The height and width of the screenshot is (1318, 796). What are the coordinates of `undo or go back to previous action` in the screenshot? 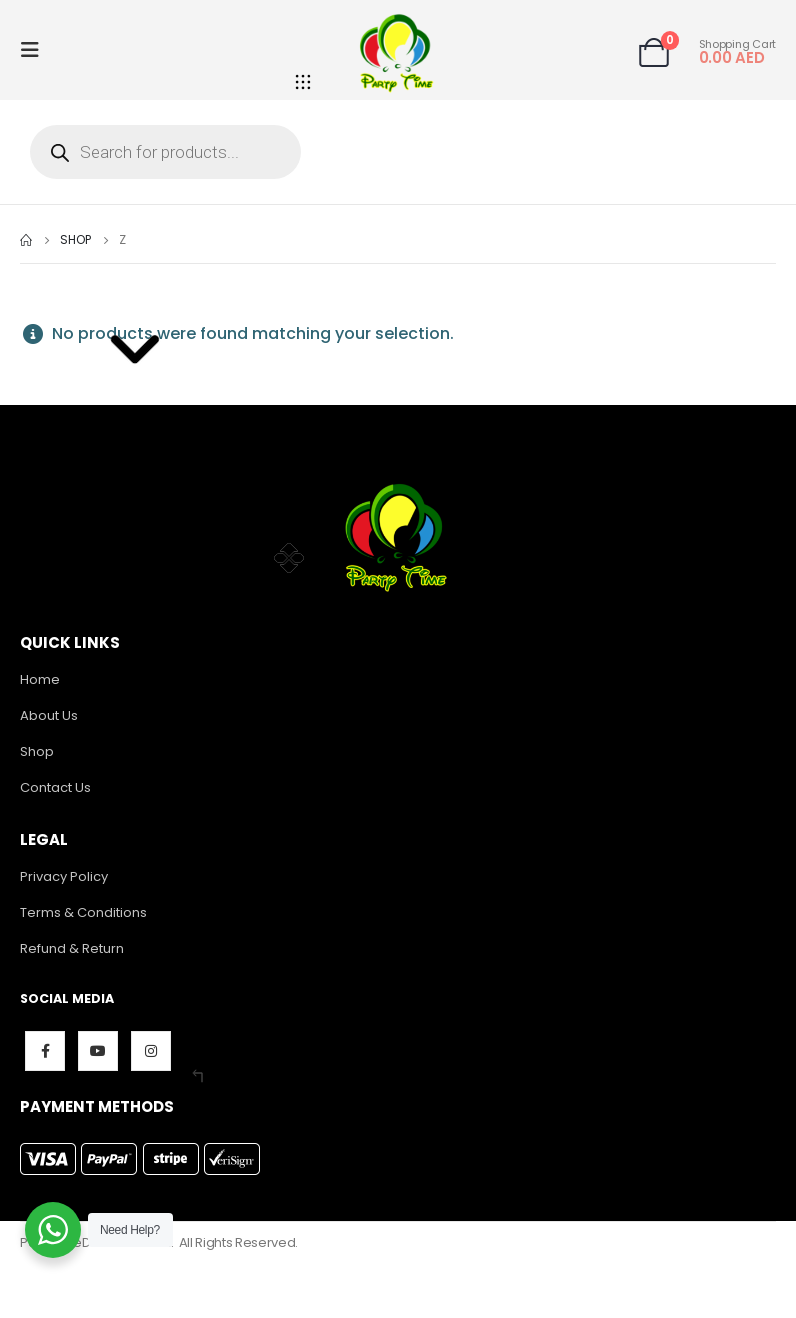 It's located at (198, 1076).